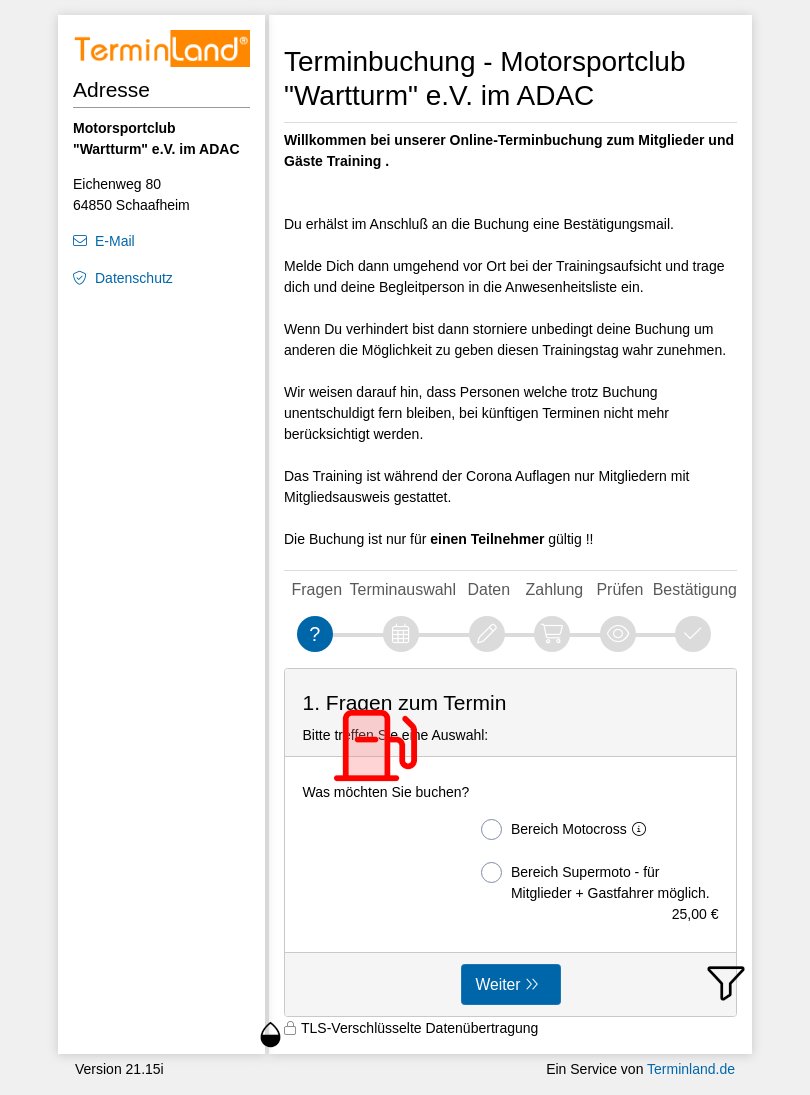 The image size is (810, 1095). What do you see at coordinates (726, 982) in the screenshot?
I see `filter or sort content` at bounding box center [726, 982].